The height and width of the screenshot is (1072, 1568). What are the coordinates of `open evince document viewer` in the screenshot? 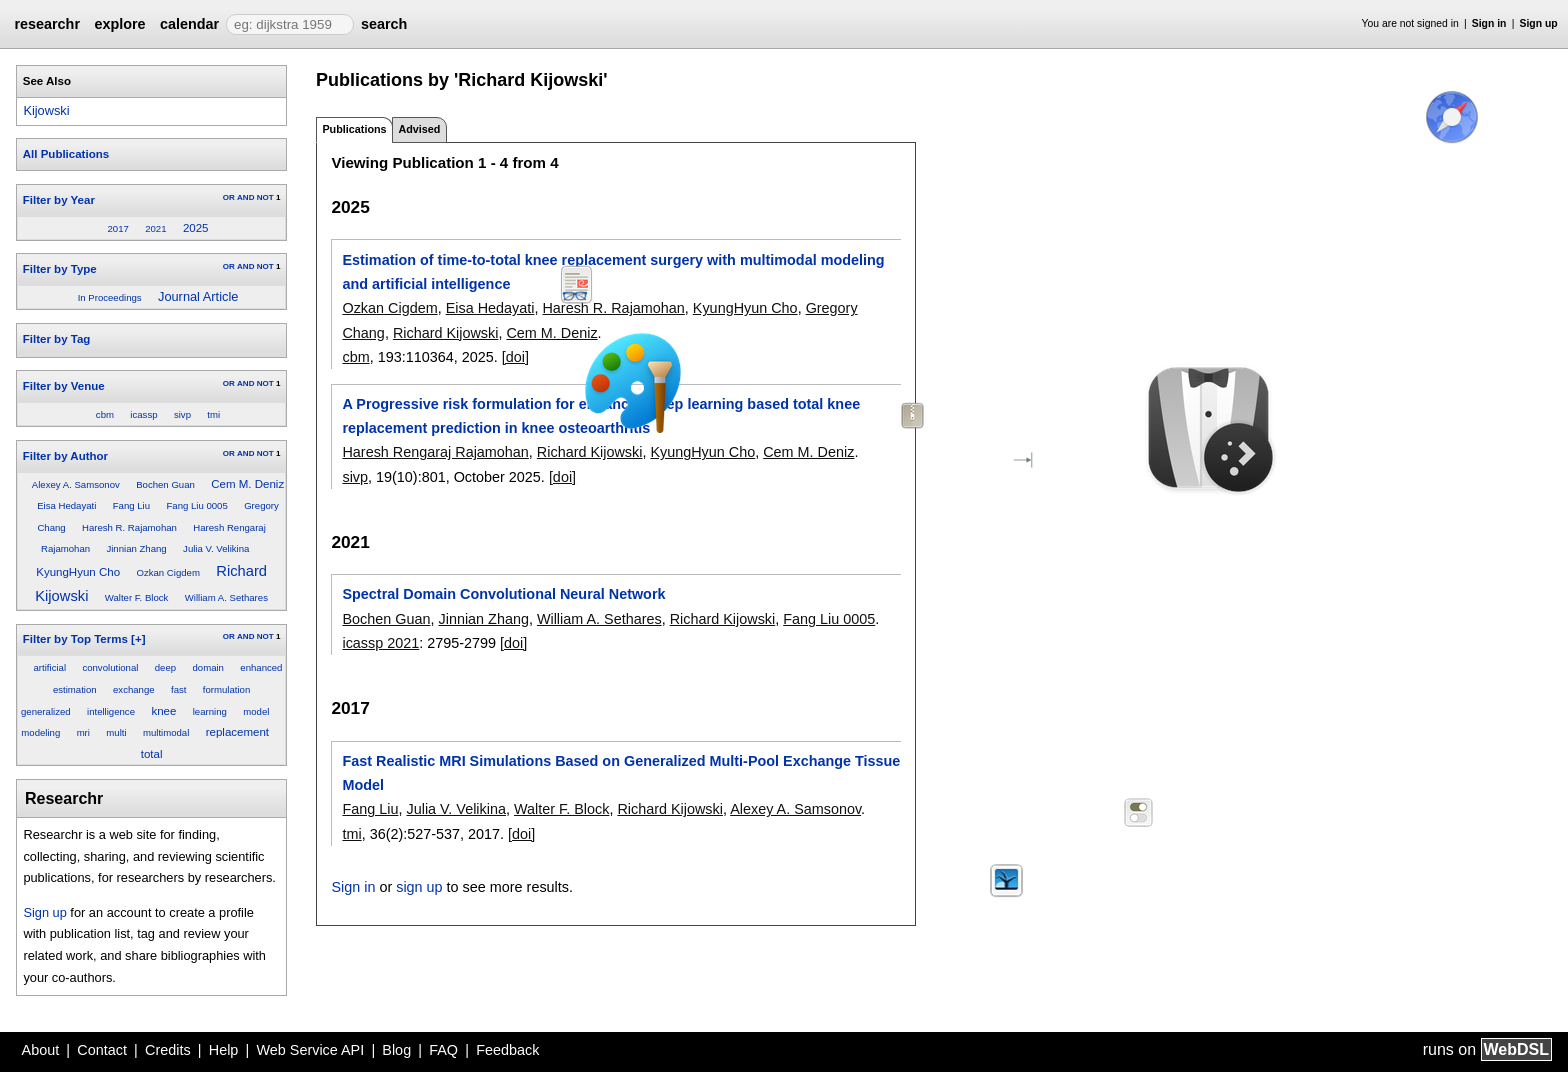 It's located at (576, 284).